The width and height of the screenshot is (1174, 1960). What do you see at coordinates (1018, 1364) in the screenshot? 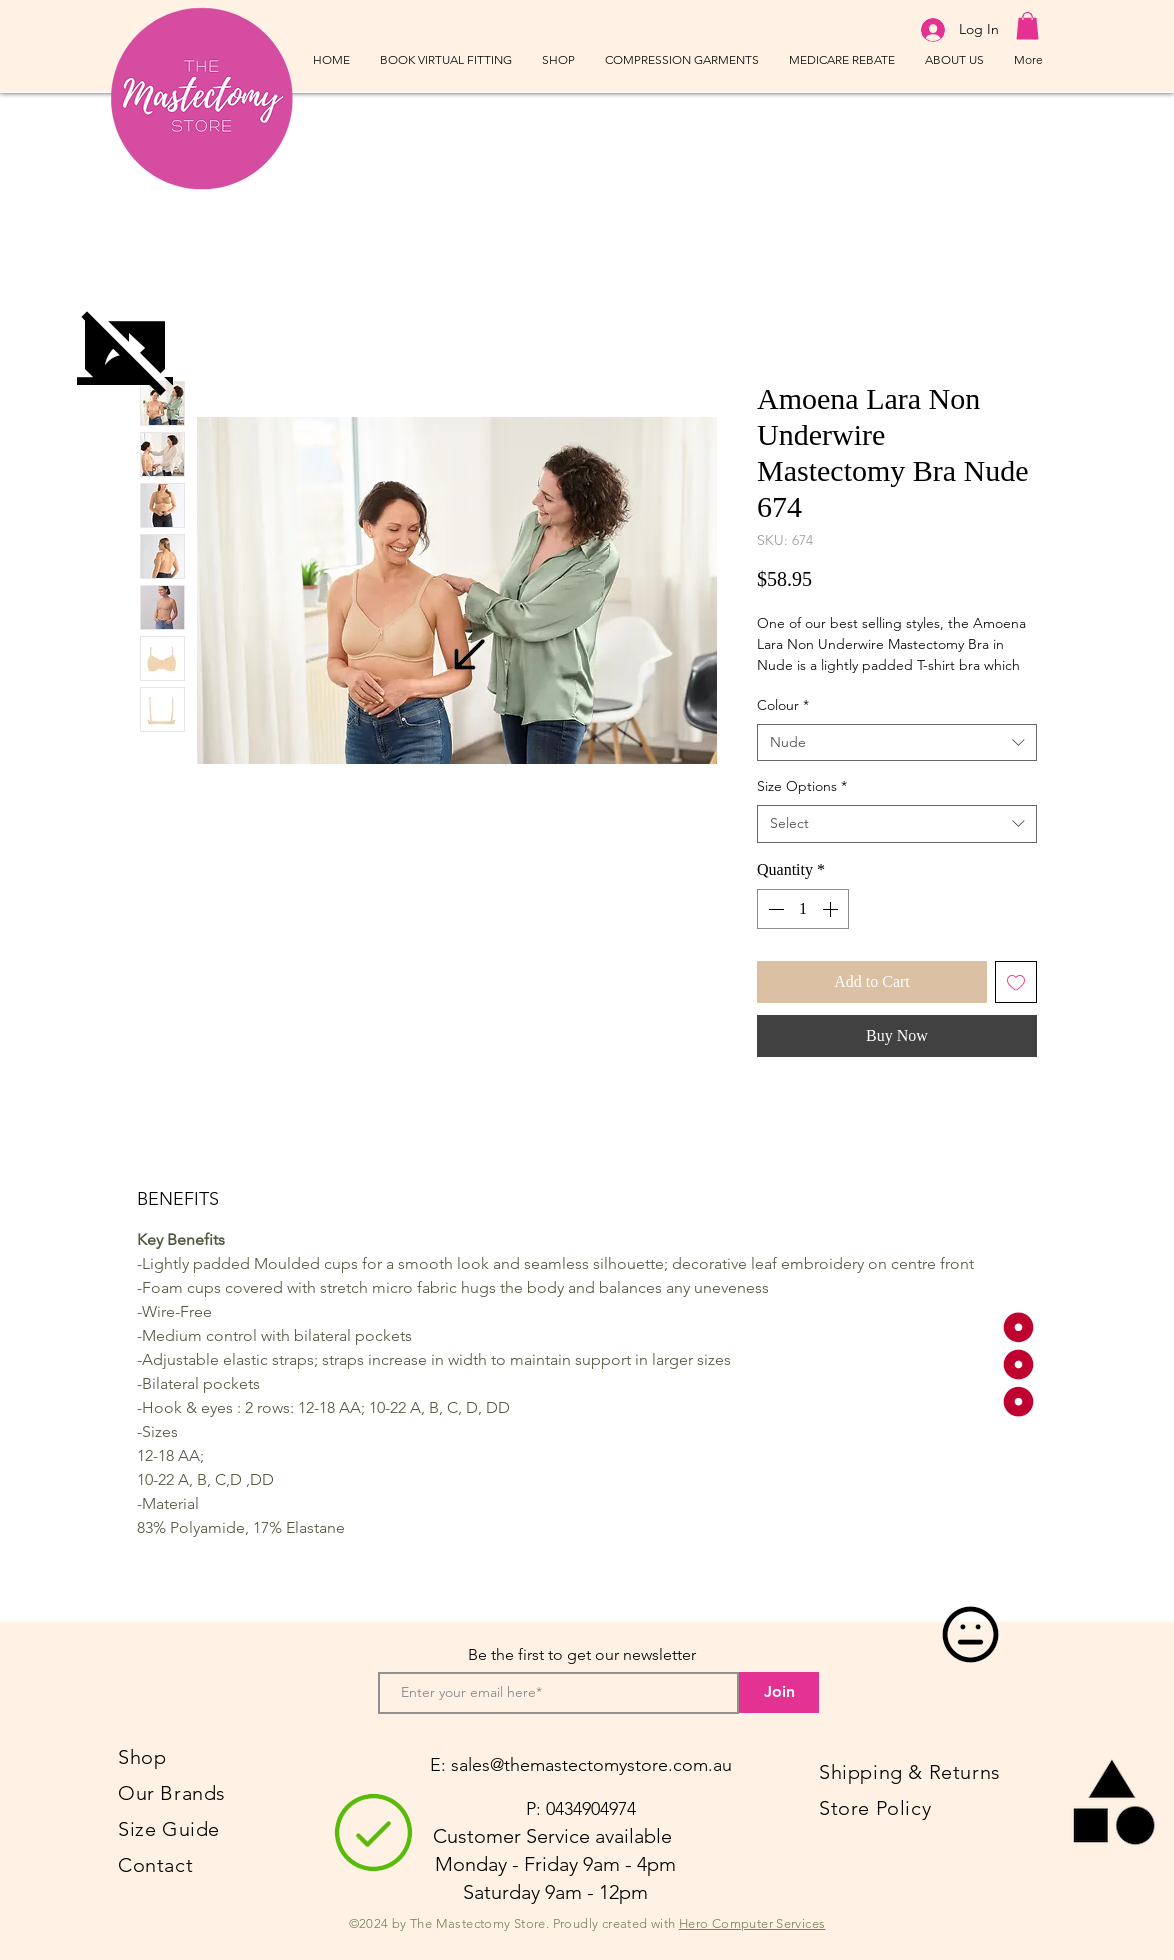
I see `open more options menu` at bounding box center [1018, 1364].